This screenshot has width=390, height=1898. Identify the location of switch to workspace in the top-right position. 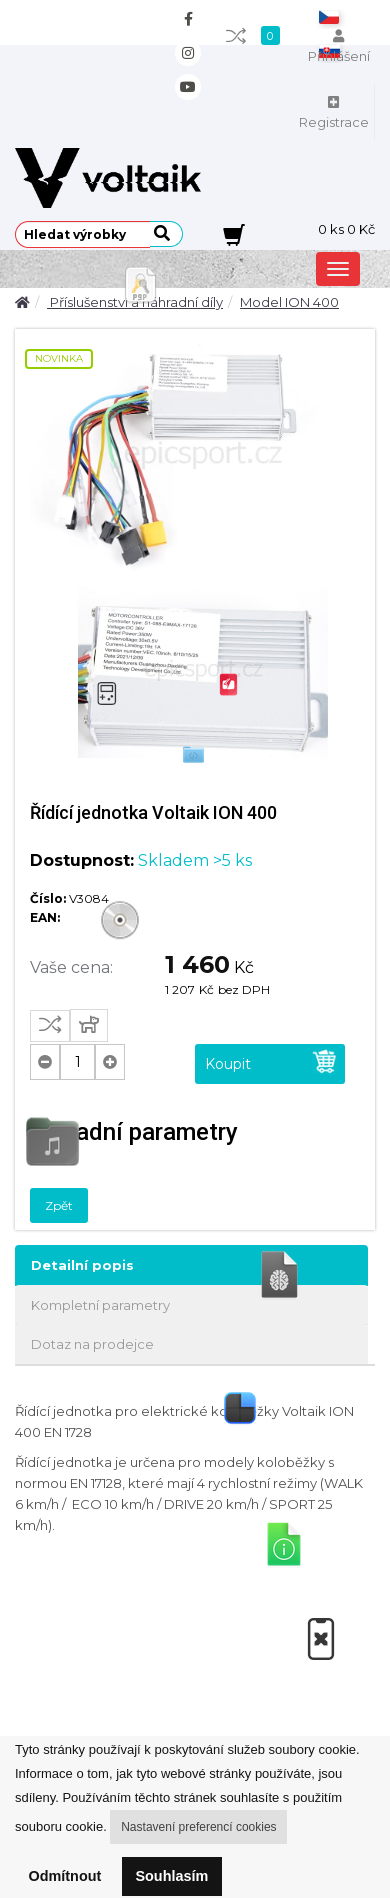
(240, 1408).